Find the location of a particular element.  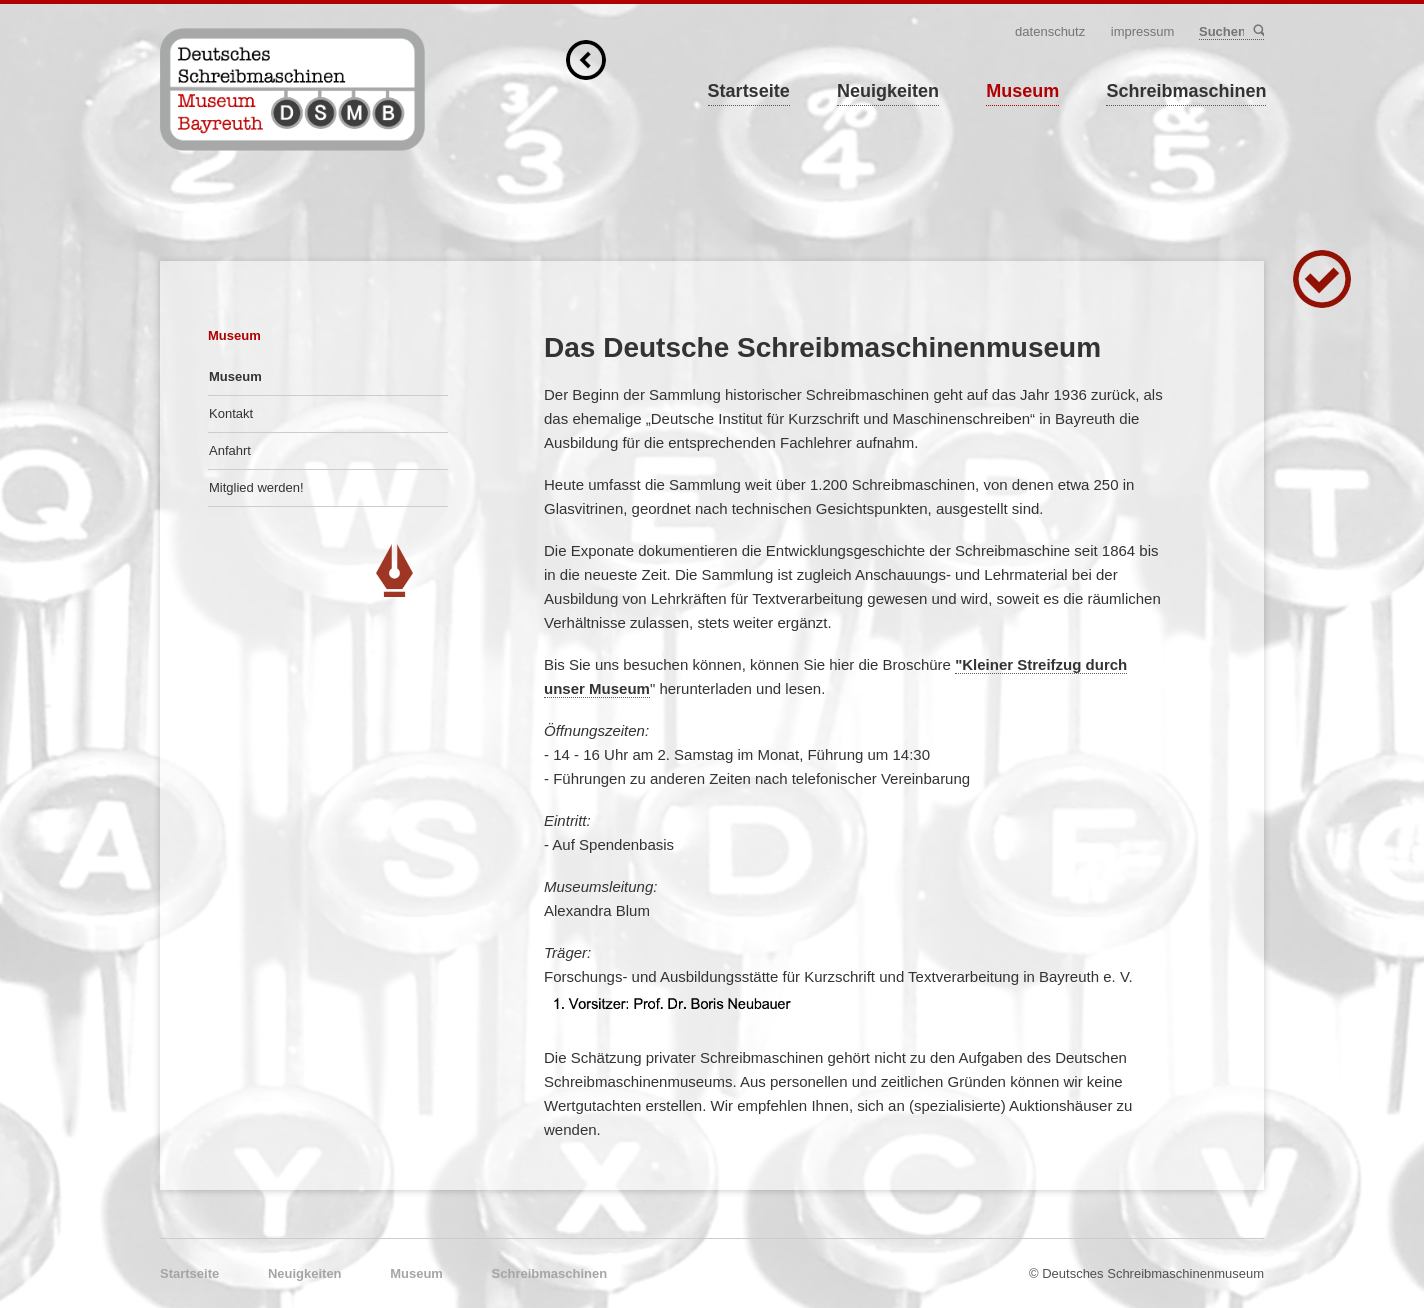

access vector drawing tools is located at coordinates (394, 570).